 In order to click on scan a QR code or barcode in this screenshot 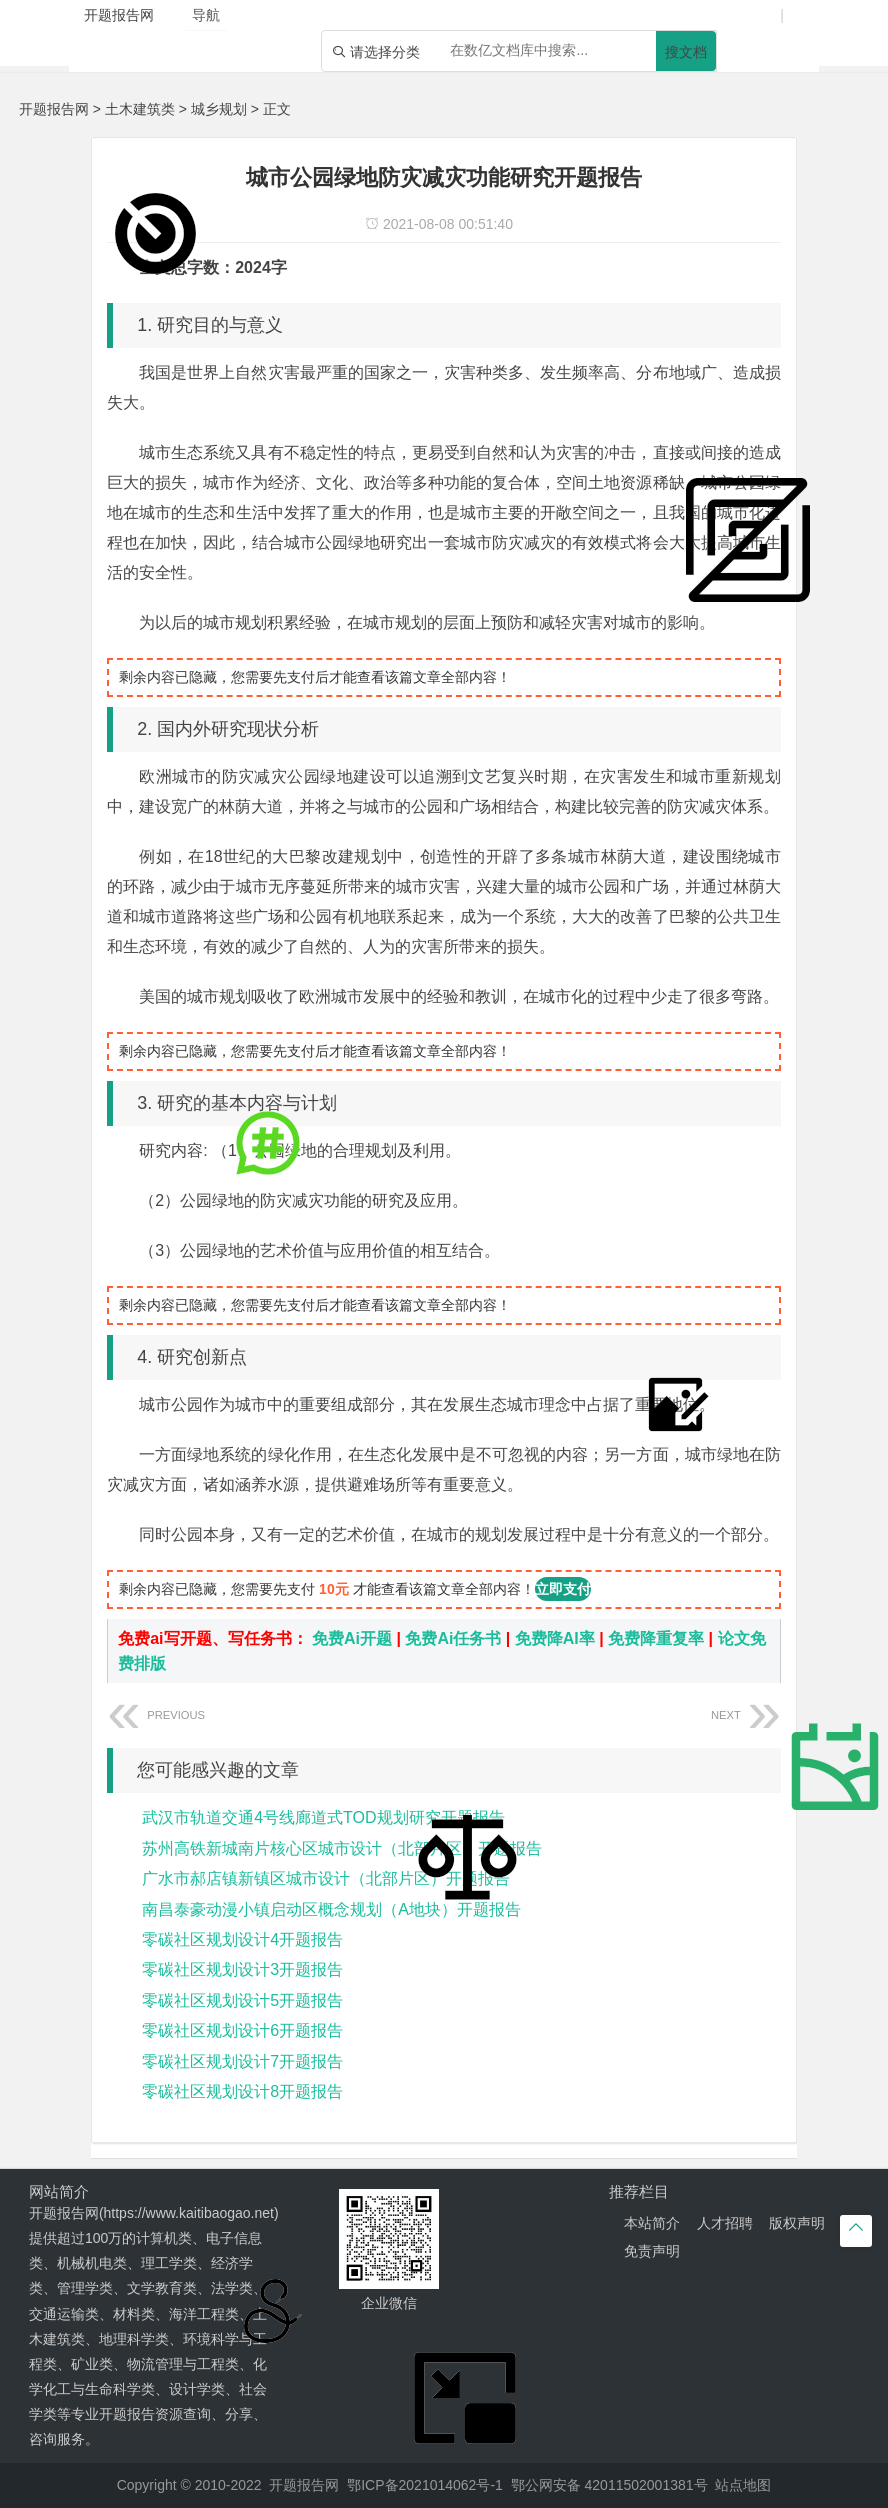, I will do `click(155, 233)`.